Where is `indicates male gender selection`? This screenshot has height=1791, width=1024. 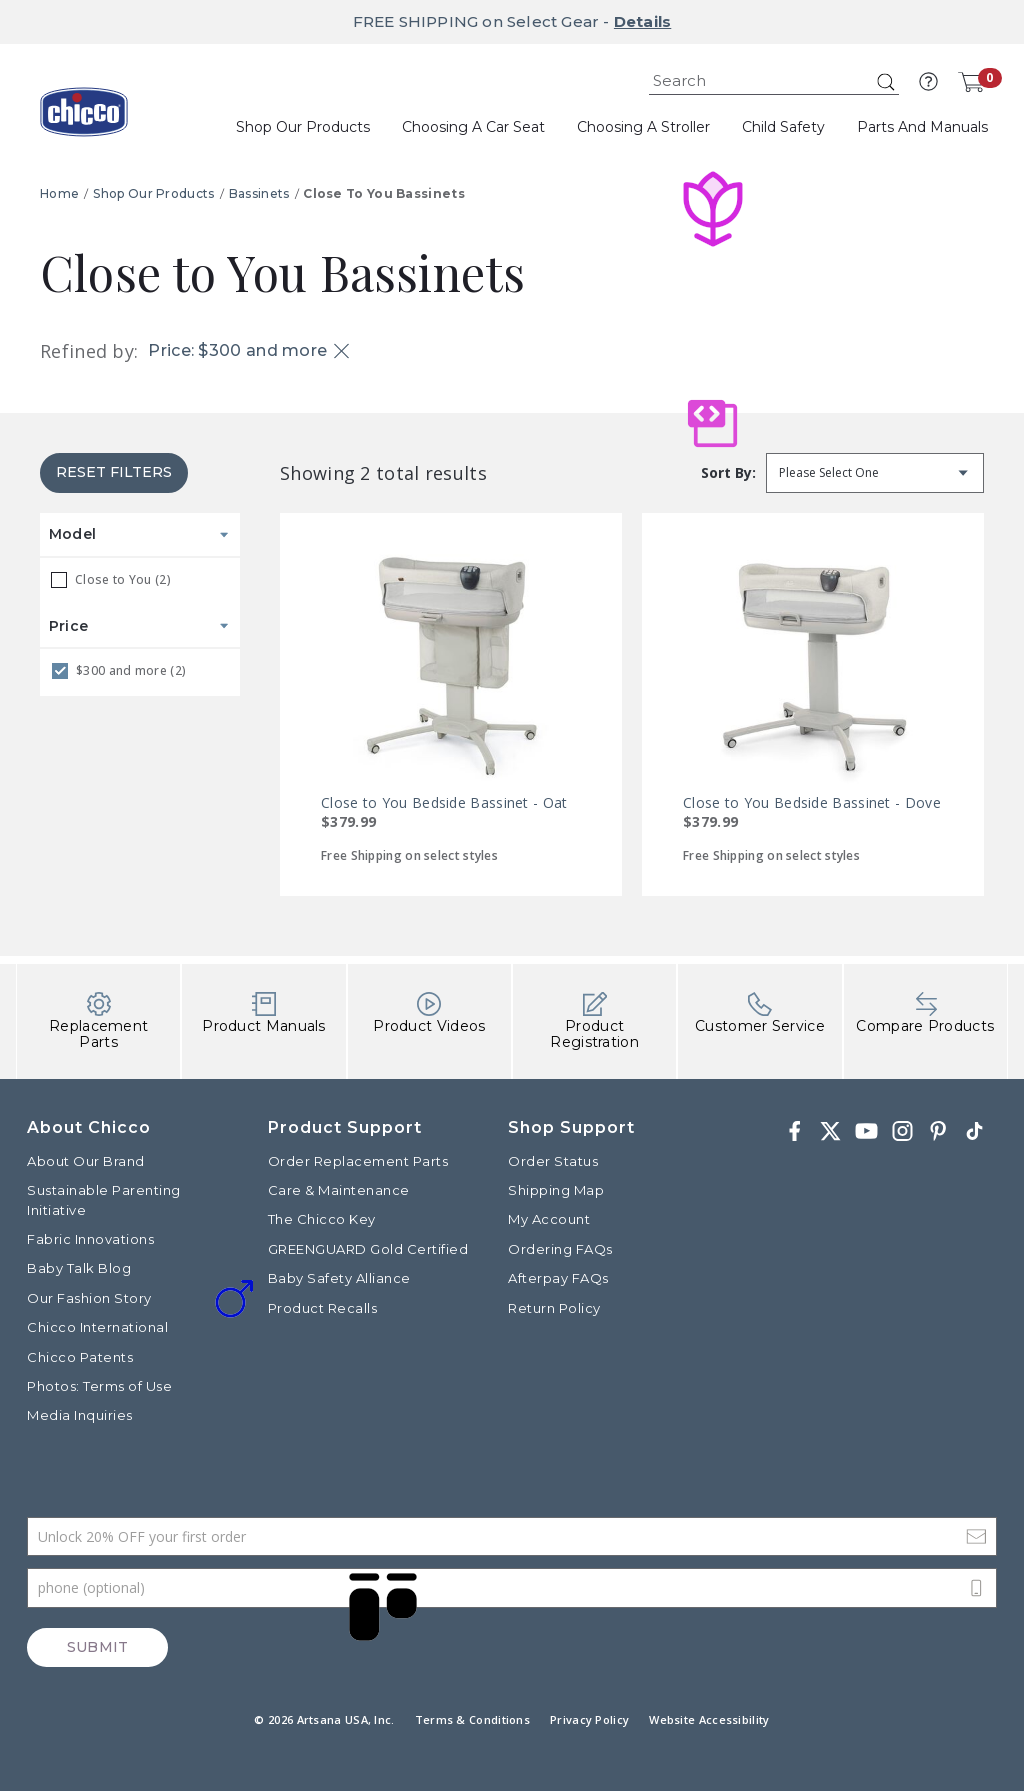
indicates male gender selection is located at coordinates (235, 1298).